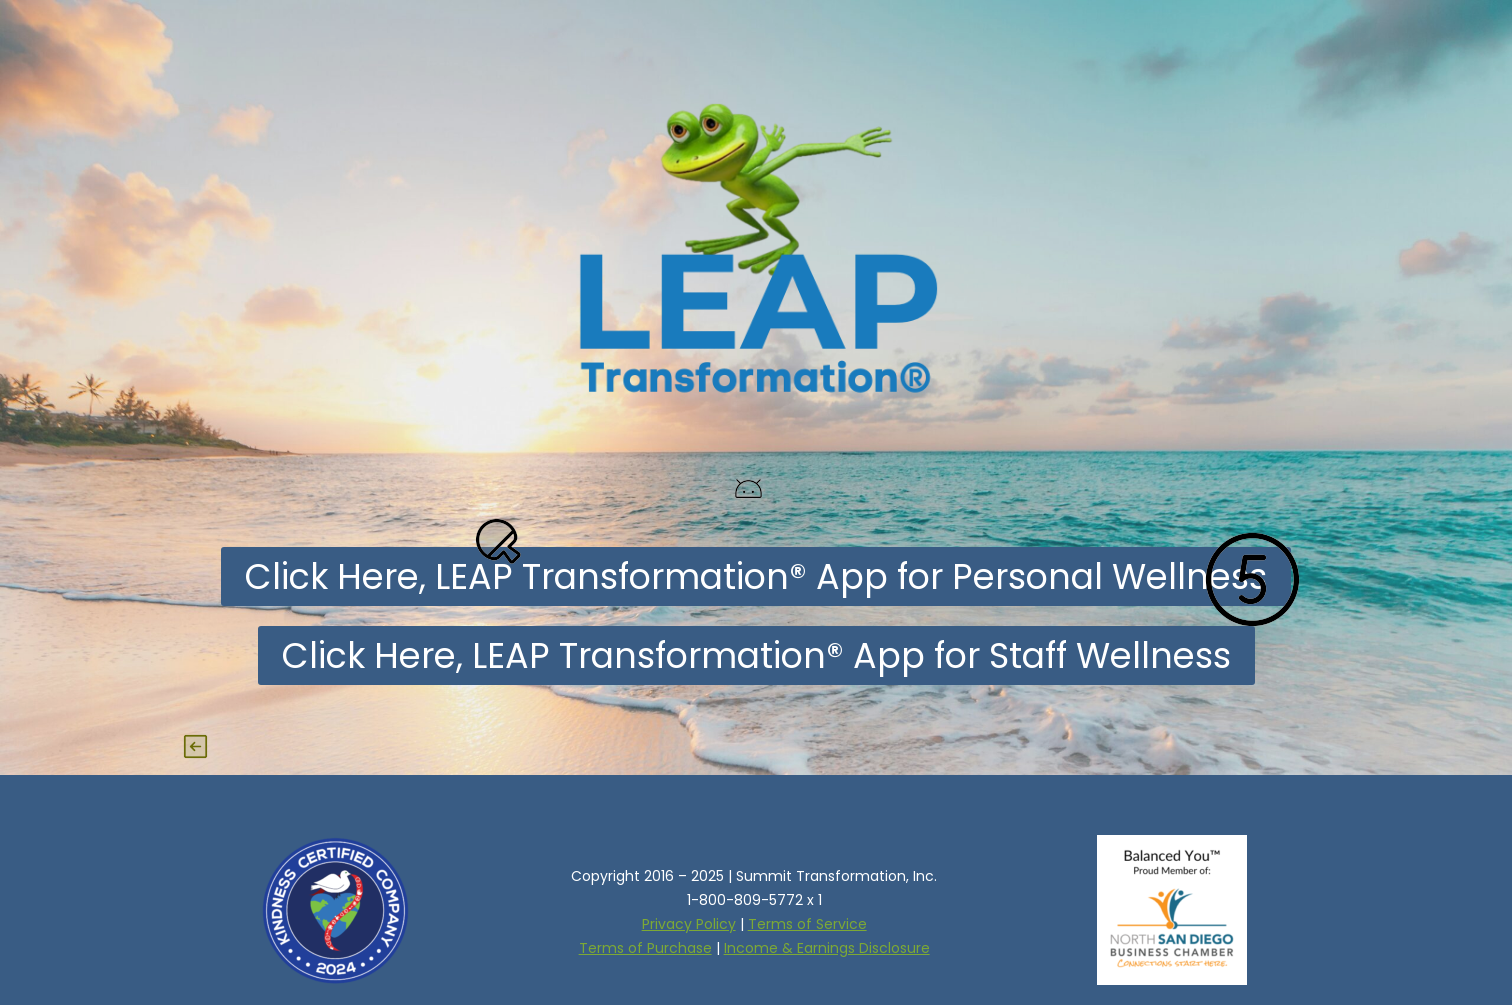  Describe the element at coordinates (748, 489) in the screenshot. I see `android device or platform indicator` at that location.